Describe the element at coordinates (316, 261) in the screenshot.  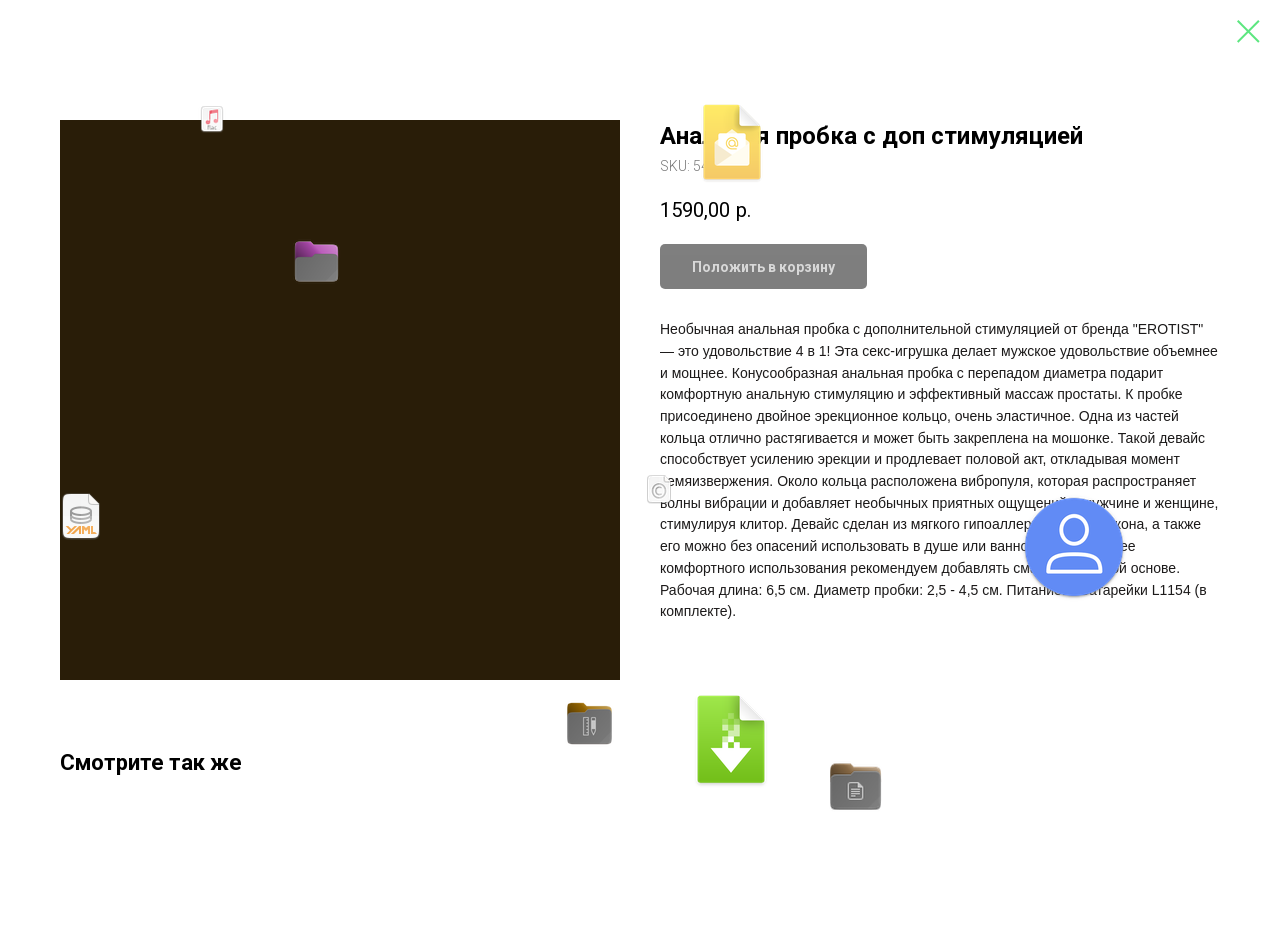
I see `indicates a folder is ready to accept a dragged item` at that location.